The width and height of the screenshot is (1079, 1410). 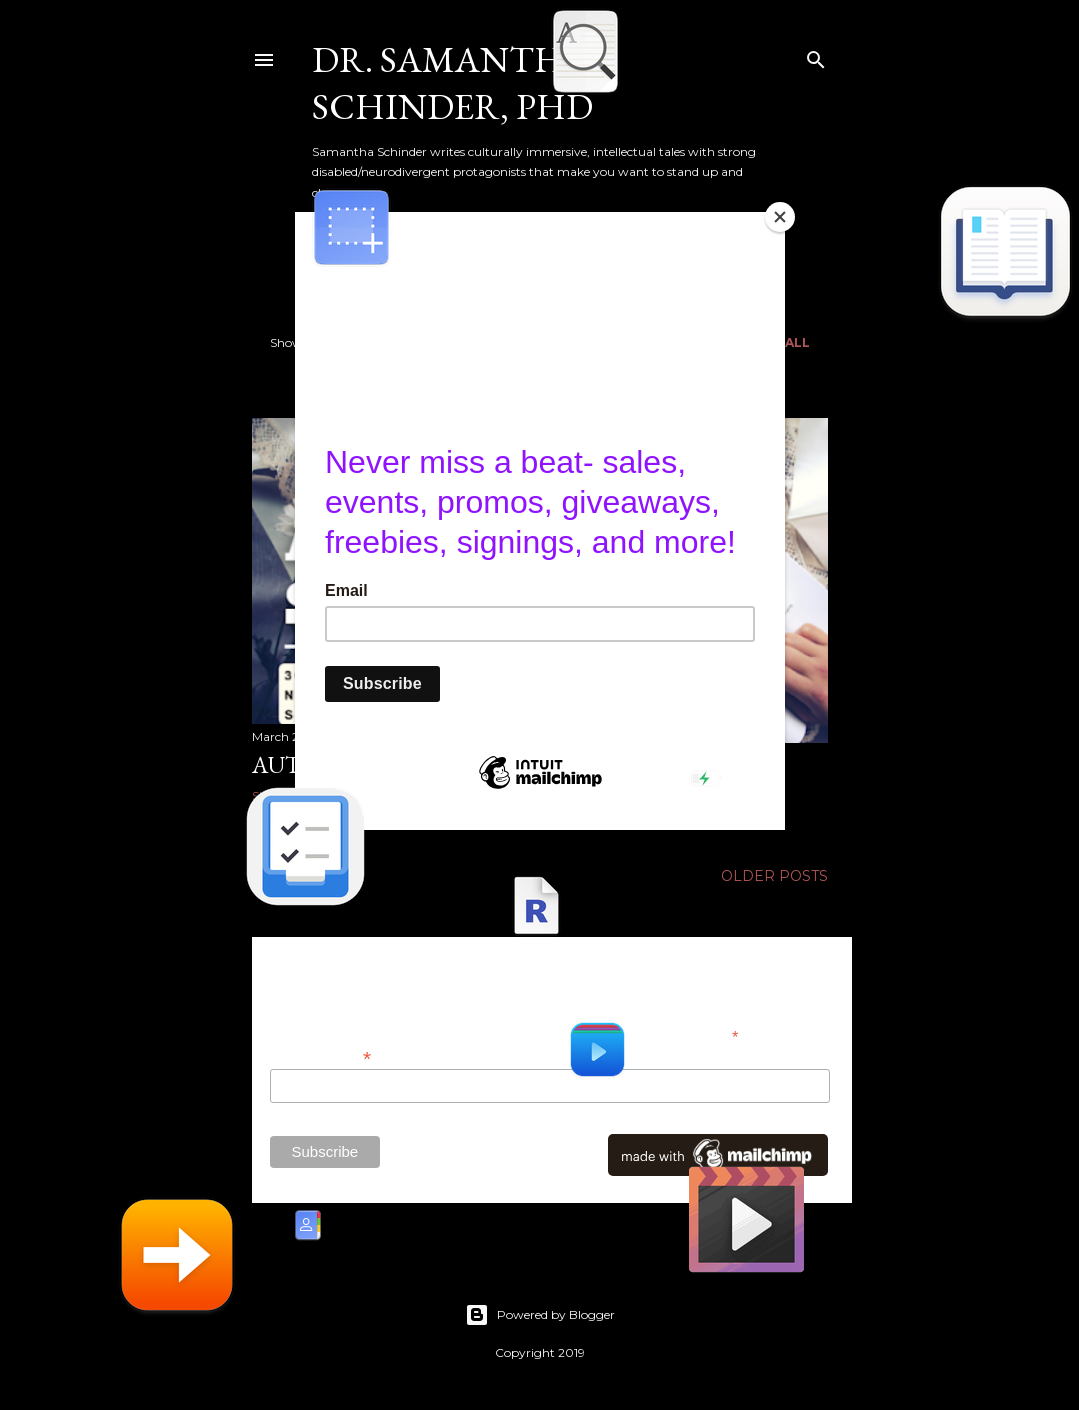 I want to click on open the tv or video streaming app, so click(x=746, y=1219).